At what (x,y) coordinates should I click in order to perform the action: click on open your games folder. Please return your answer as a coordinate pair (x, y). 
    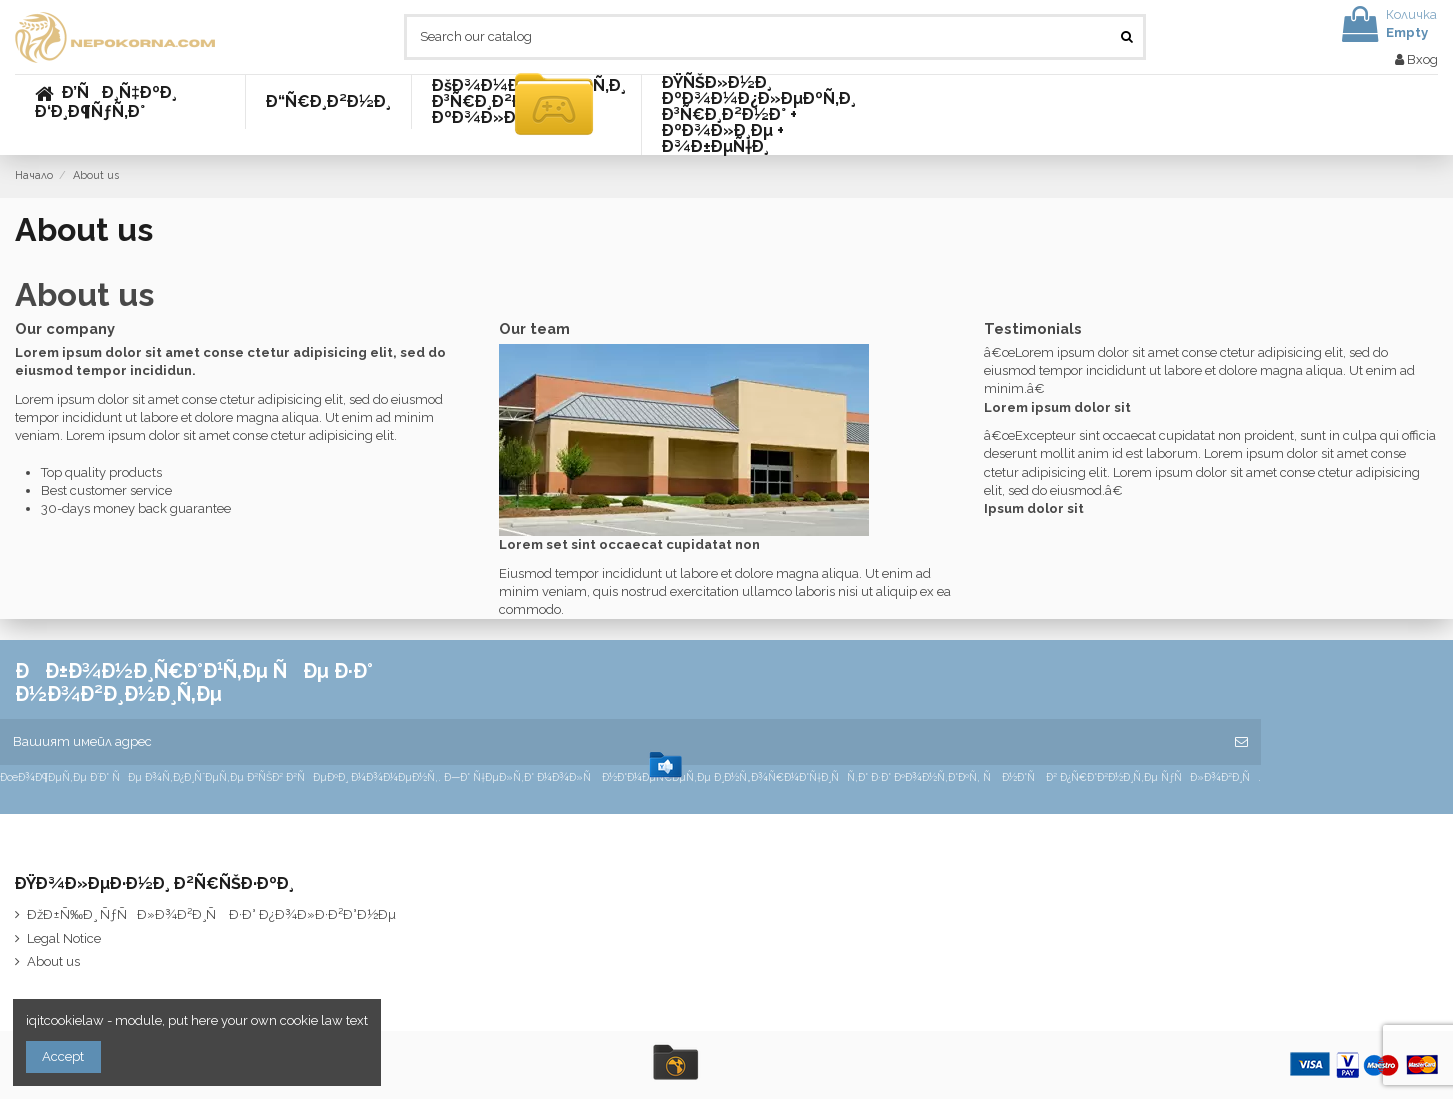
    Looking at the image, I should click on (554, 104).